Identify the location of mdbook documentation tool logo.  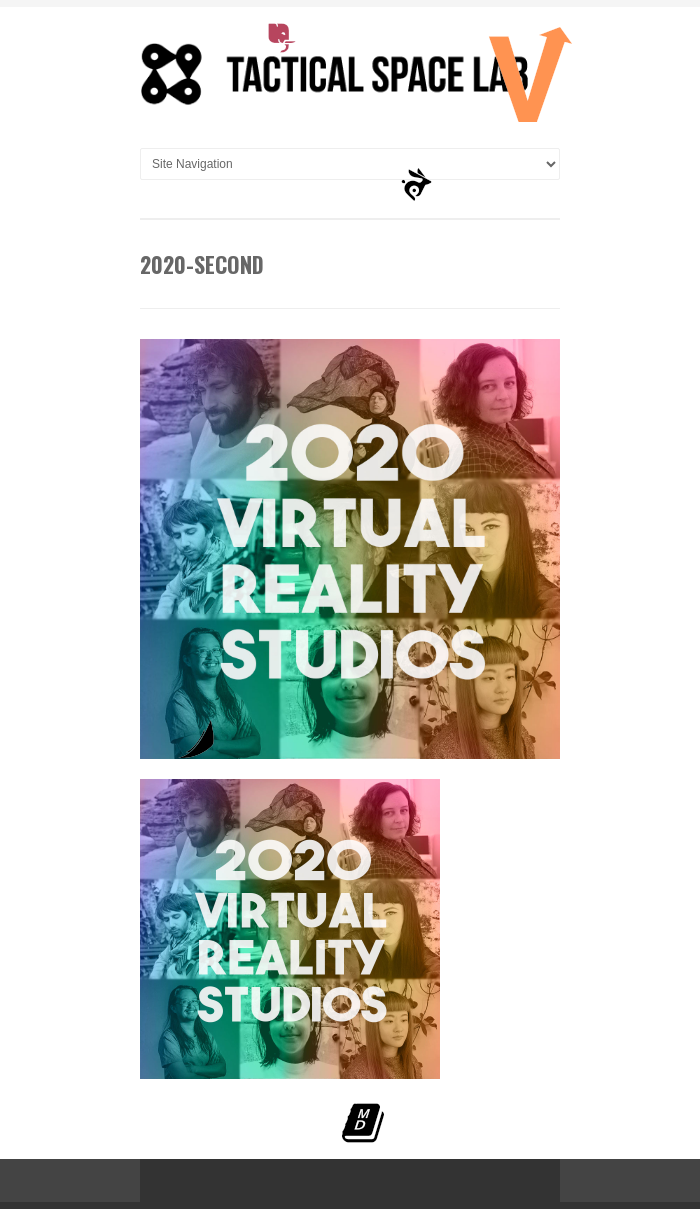
(363, 1123).